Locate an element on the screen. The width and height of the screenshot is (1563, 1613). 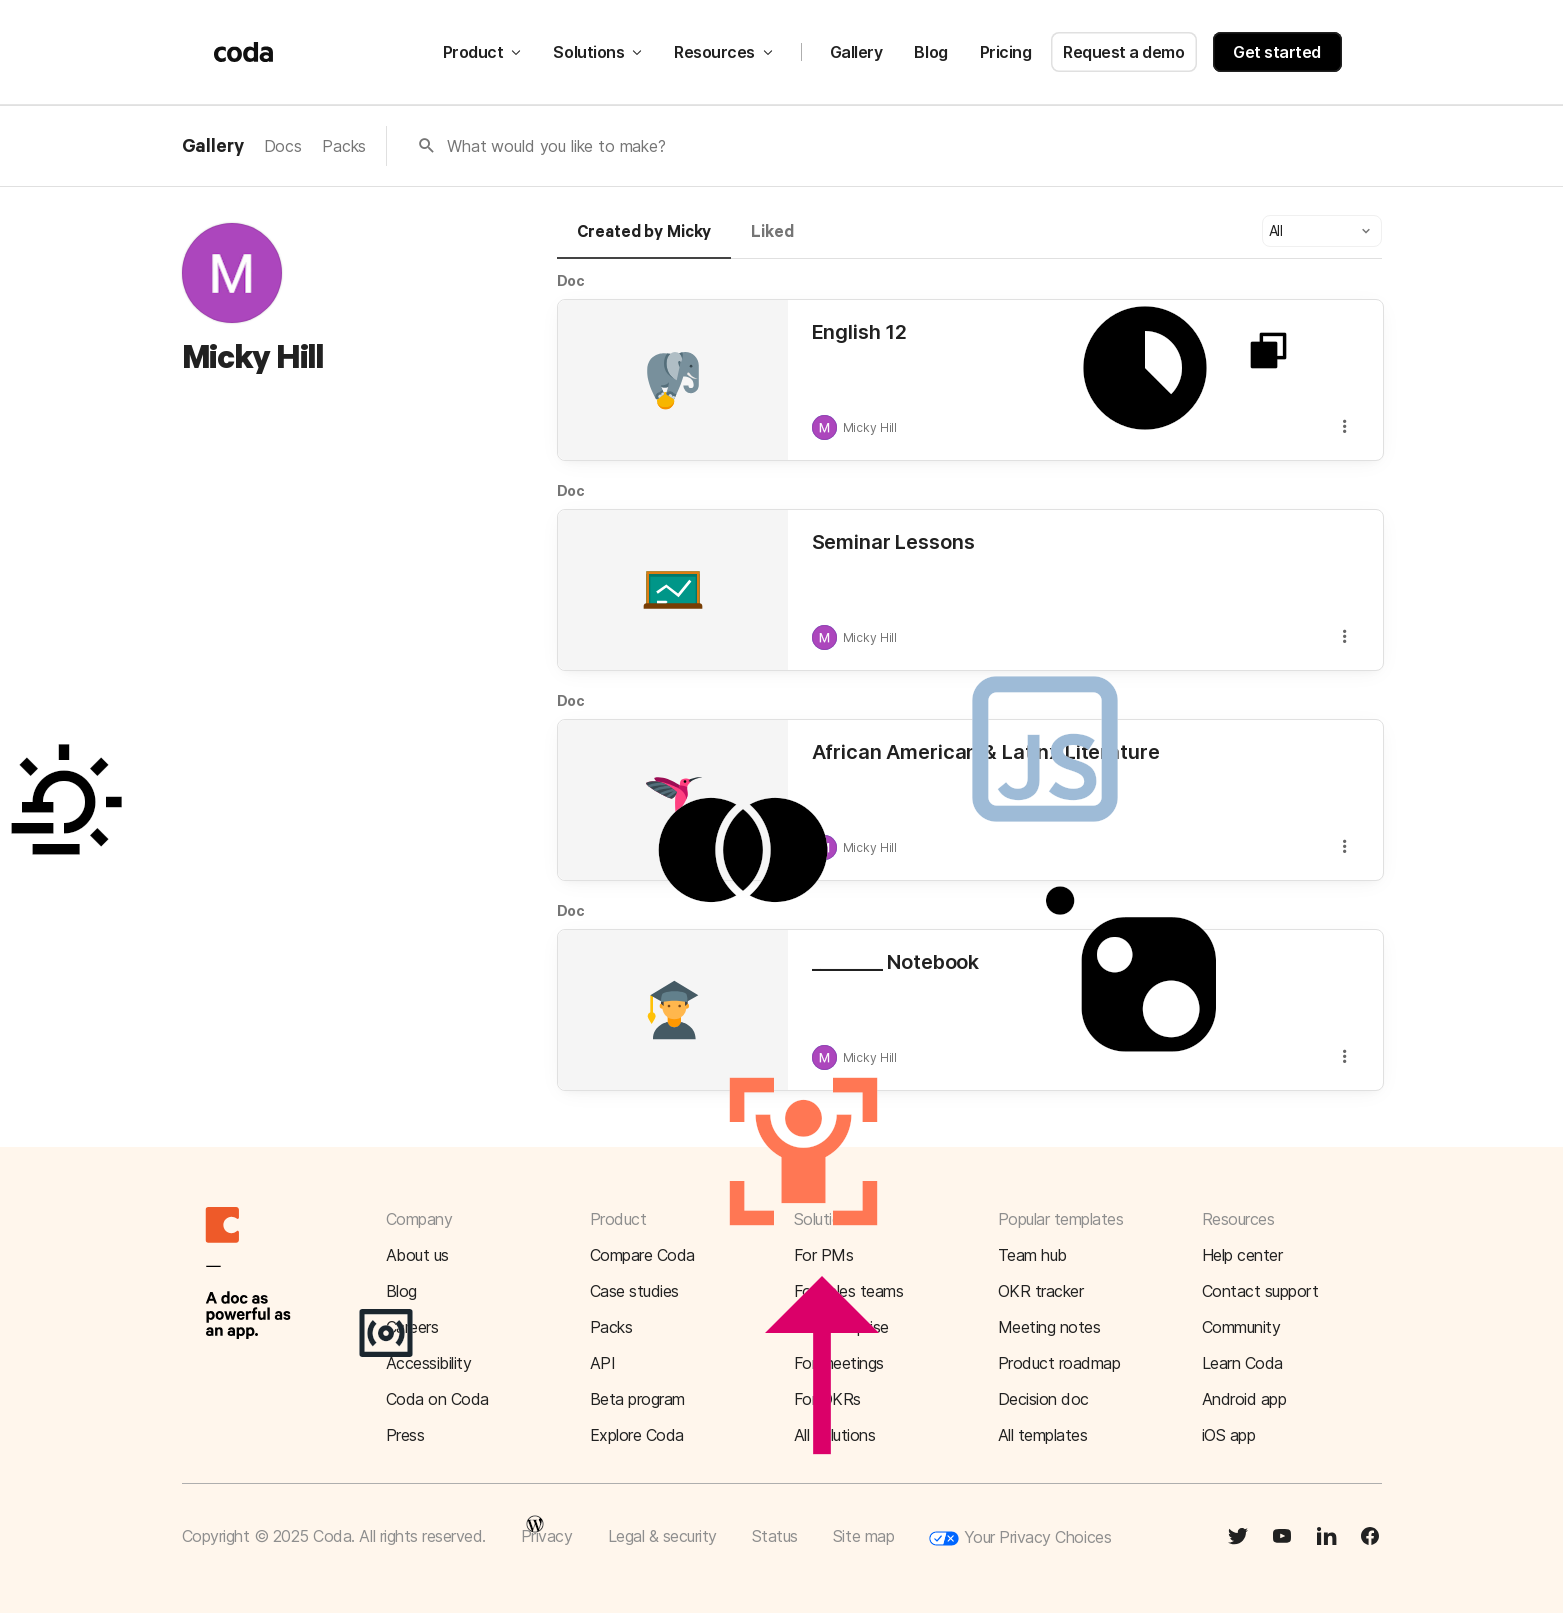
select multiple items is located at coordinates (1268, 350).